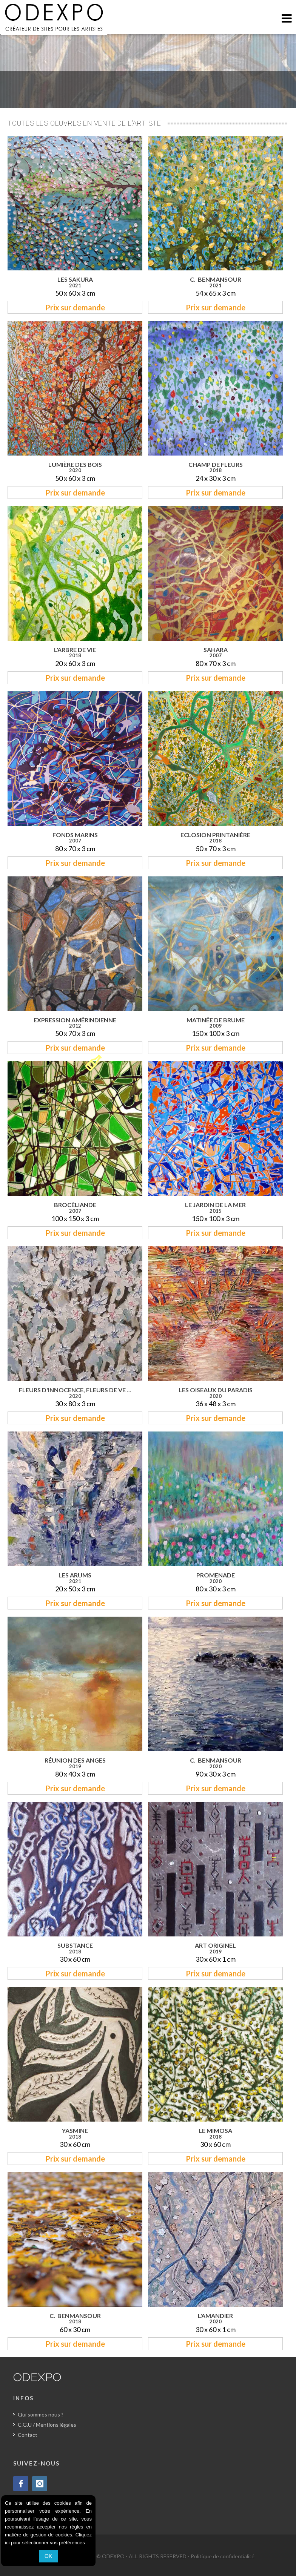 The image size is (296, 2576). What do you see at coordinates (274, 1859) in the screenshot?
I see `open navigation menu` at bounding box center [274, 1859].